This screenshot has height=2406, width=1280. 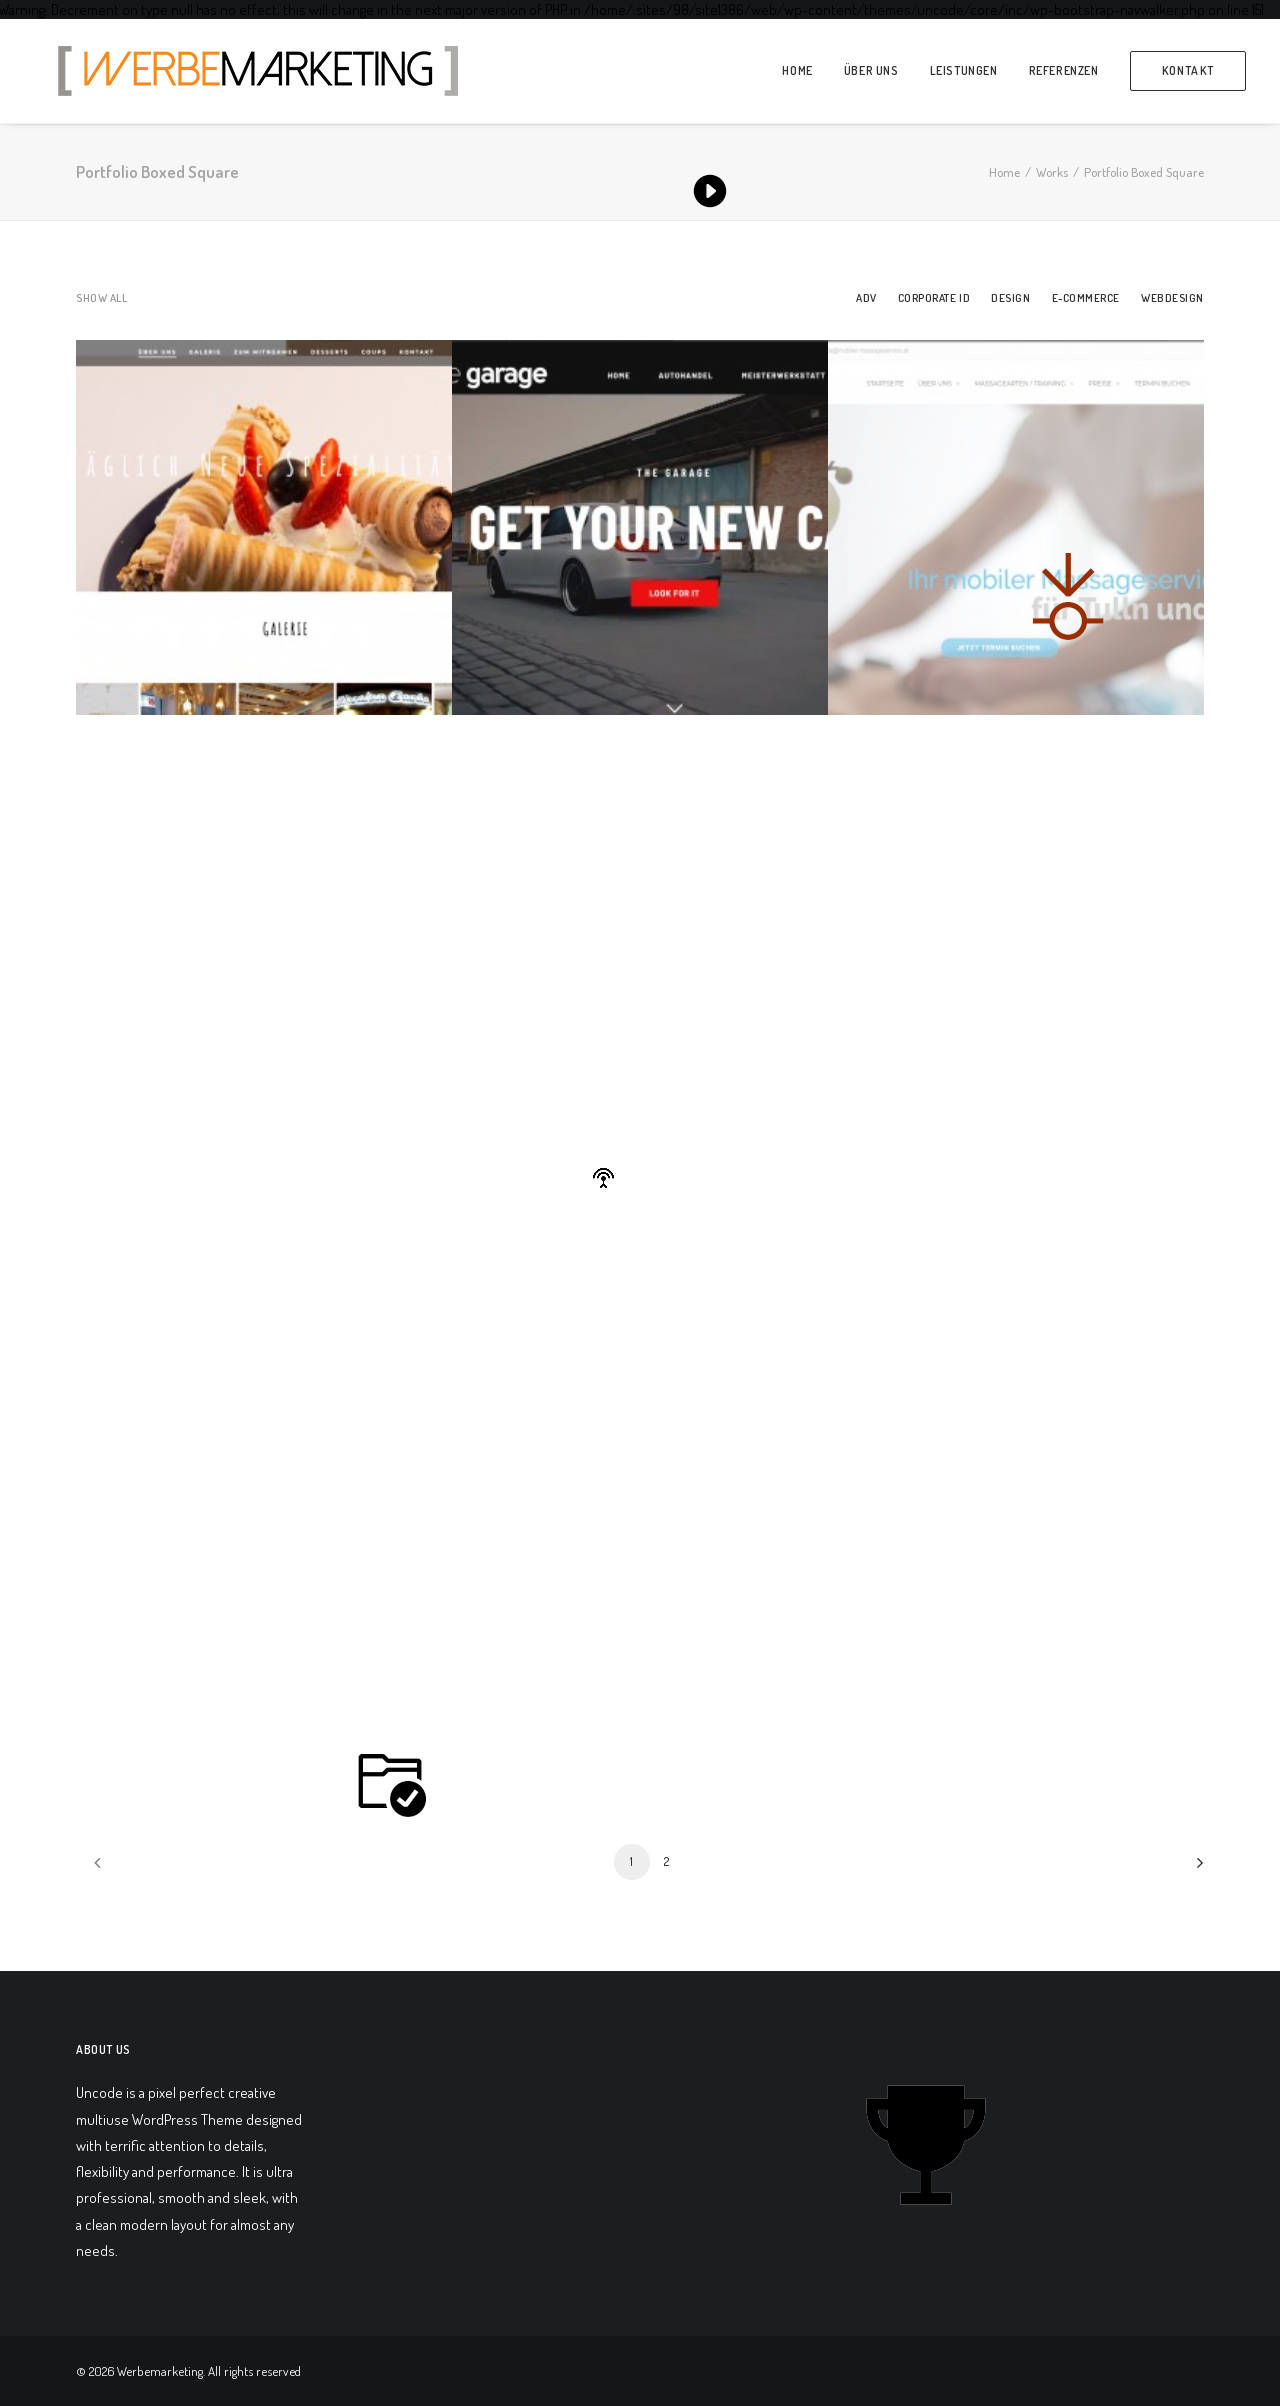 I want to click on pull changes from a remote repository, so click(x=1065, y=596).